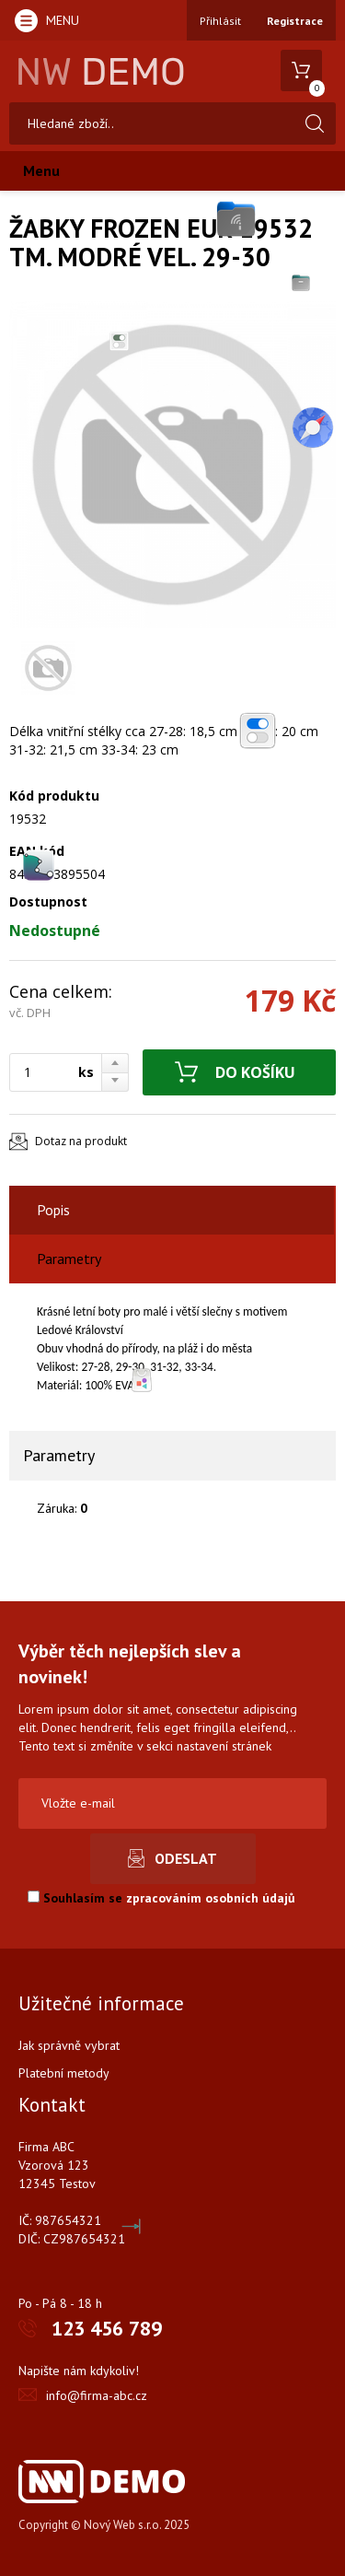 This screenshot has height=2576, width=345. I want to click on open the software center to browse and install apps, so click(142, 1380).